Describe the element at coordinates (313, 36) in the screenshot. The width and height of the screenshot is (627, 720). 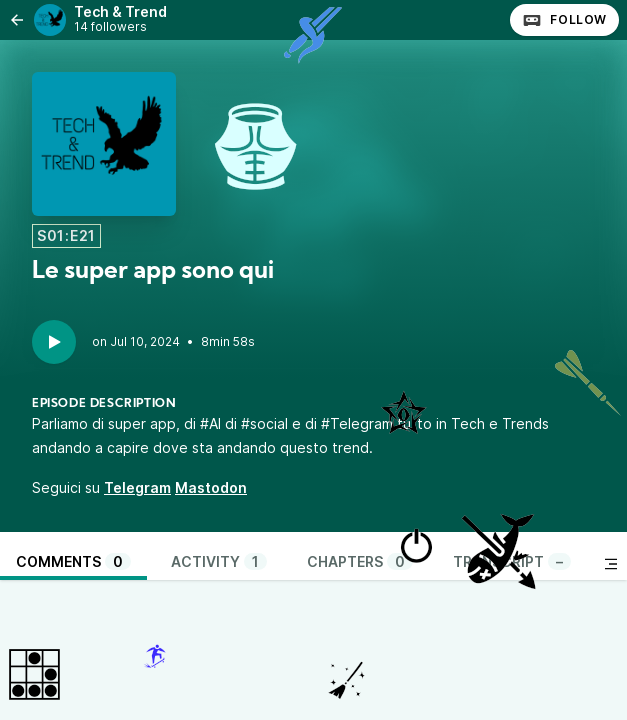
I see `access weapons or combat equipment` at that location.